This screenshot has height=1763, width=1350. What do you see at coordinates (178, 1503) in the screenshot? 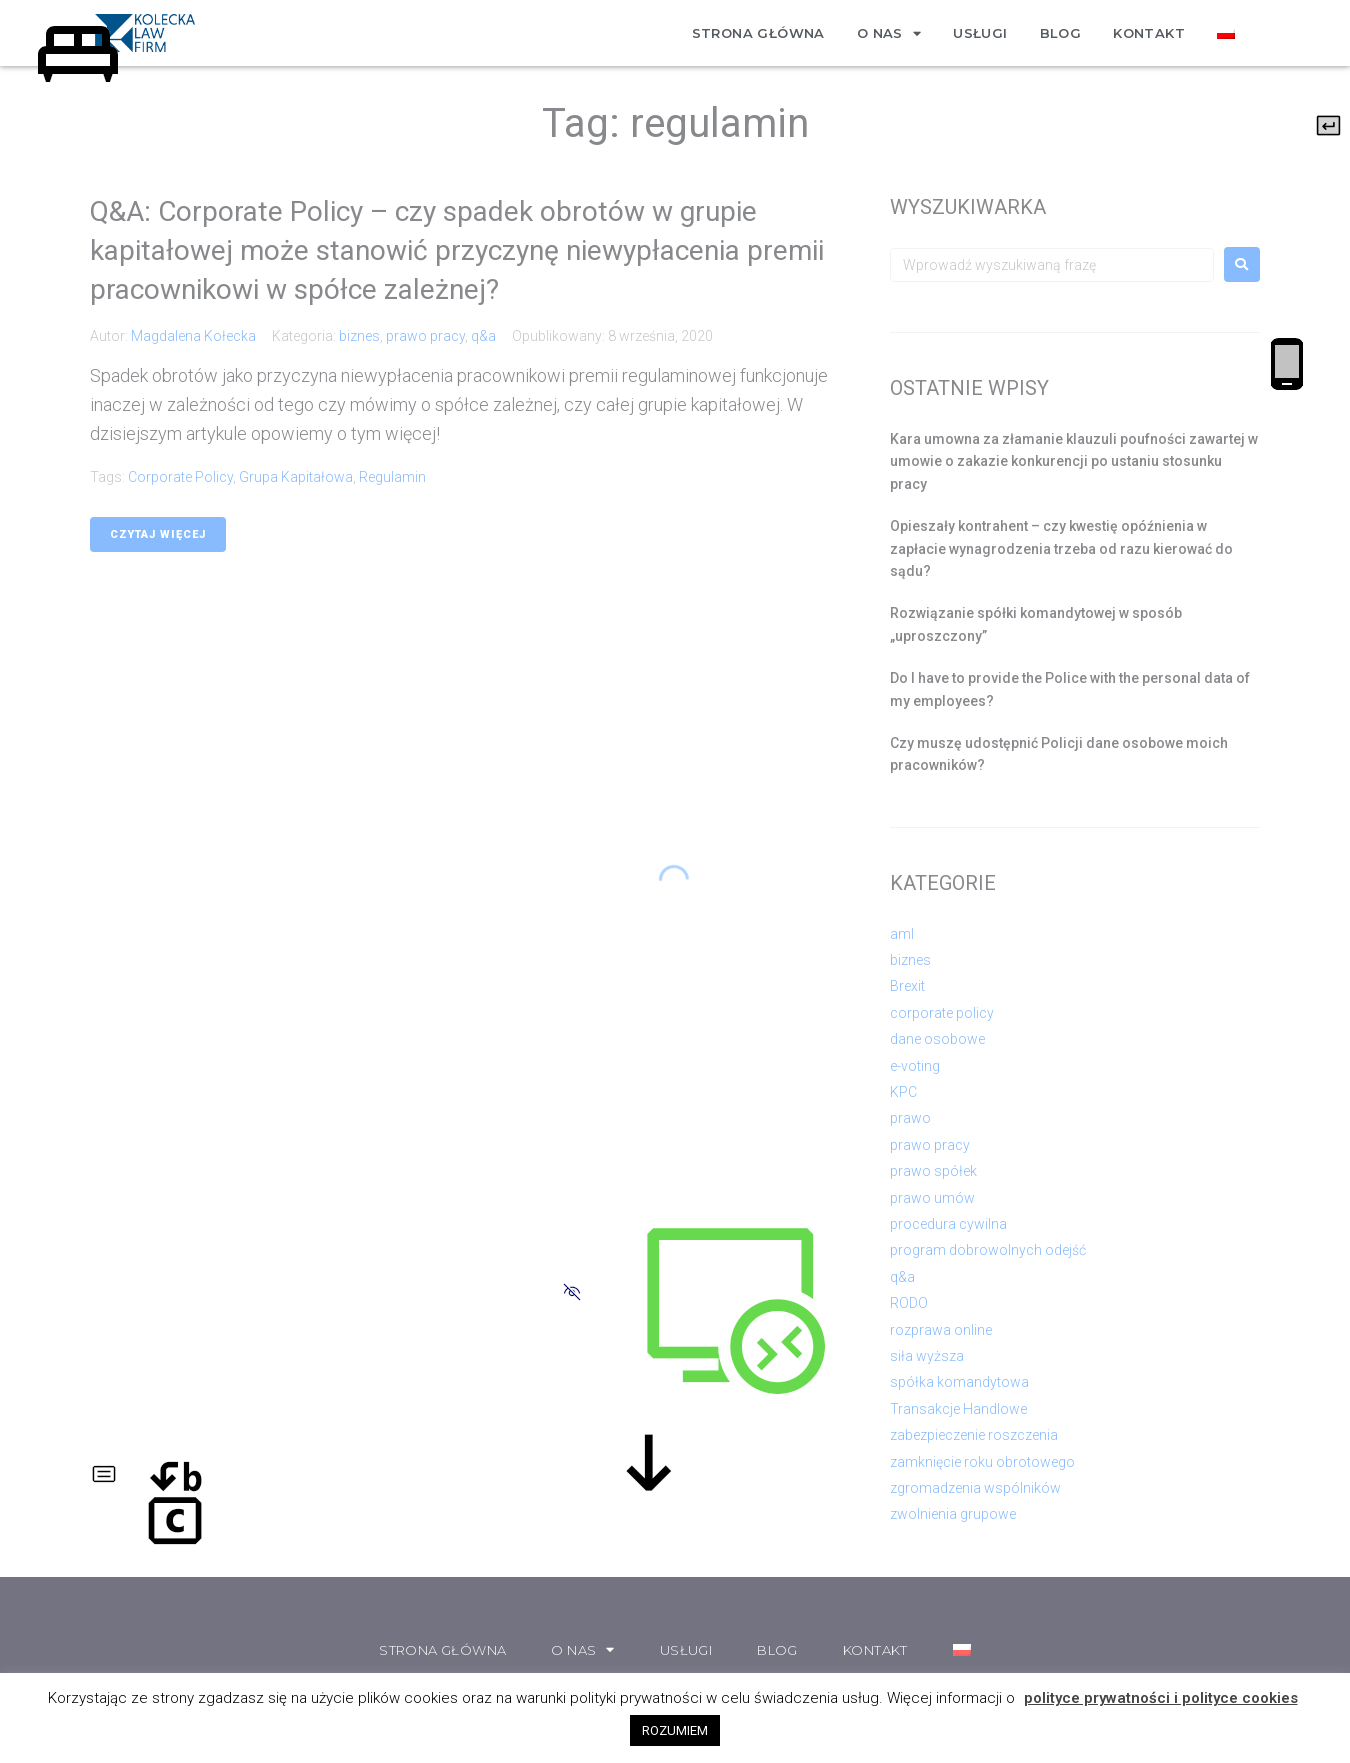
I see `replace selected text or content` at bounding box center [178, 1503].